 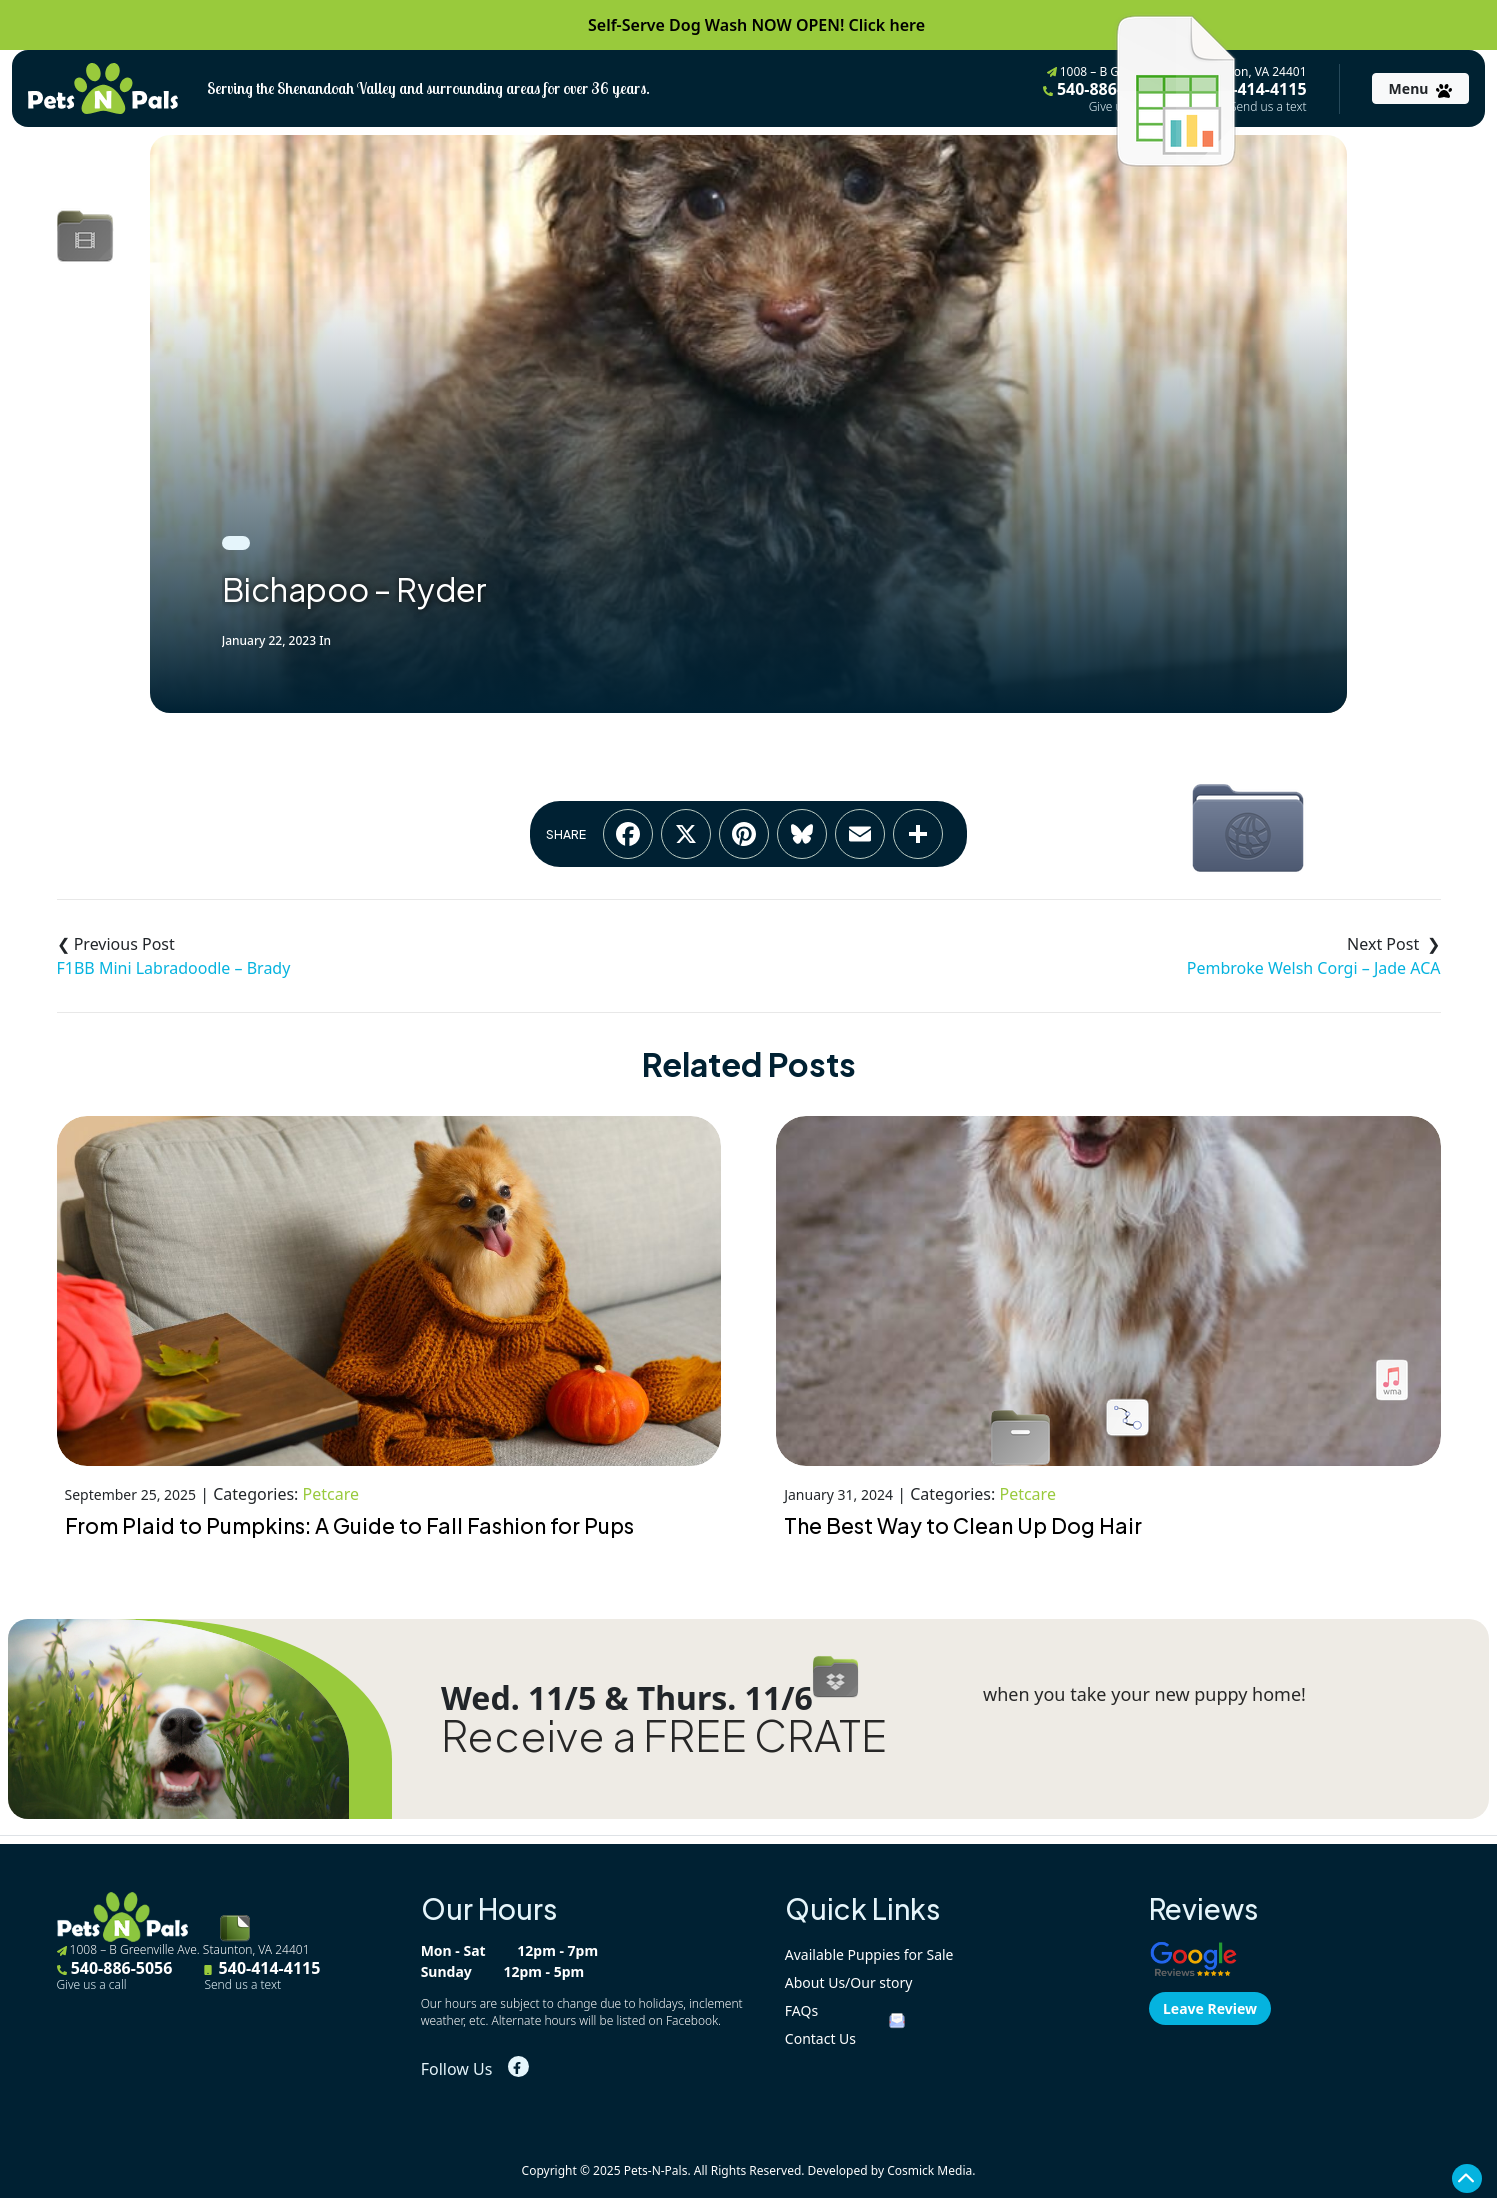 What do you see at coordinates (1392, 1380) in the screenshot?
I see `a windows media audio file` at bounding box center [1392, 1380].